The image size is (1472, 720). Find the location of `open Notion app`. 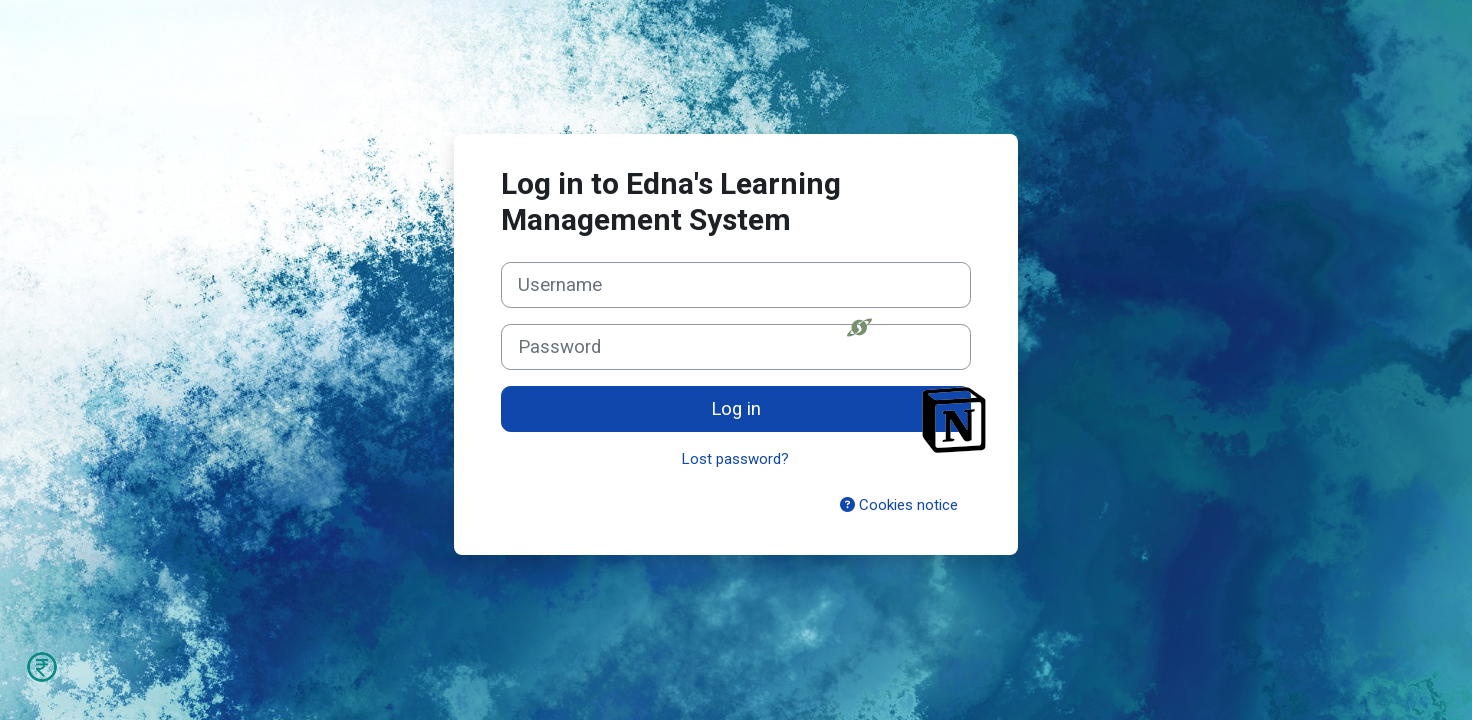

open Notion app is located at coordinates (954, 420).